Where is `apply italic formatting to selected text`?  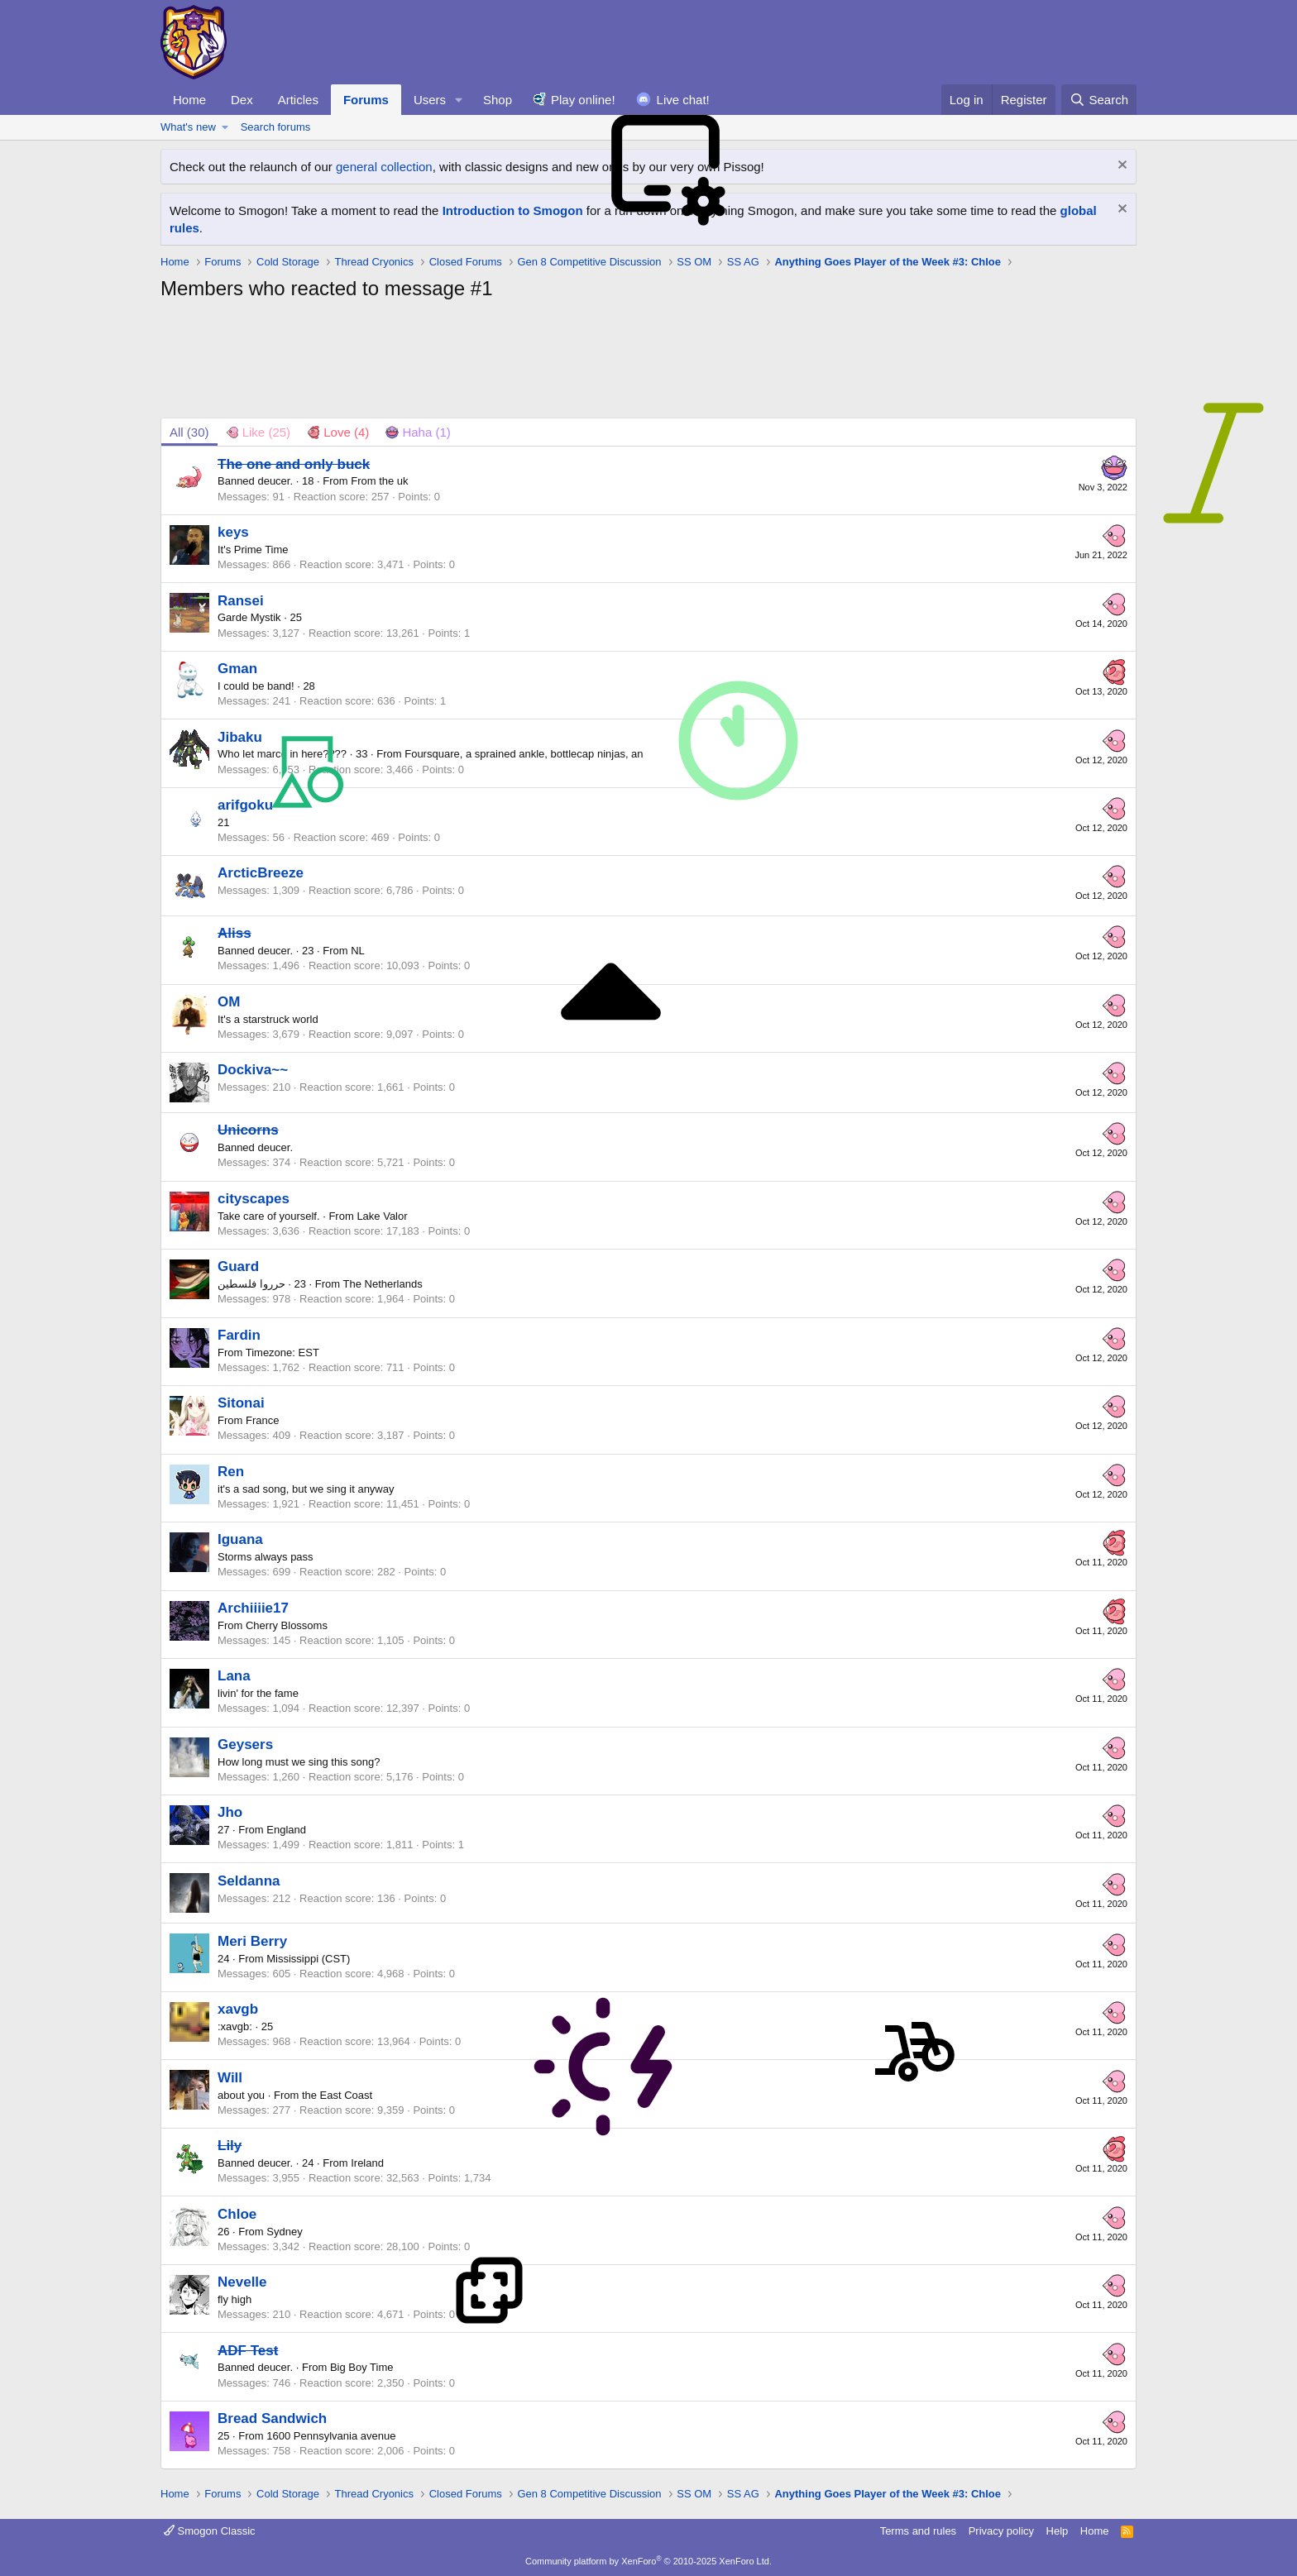 apply italic formatting to selected text is located at coordinates (1213, 463).